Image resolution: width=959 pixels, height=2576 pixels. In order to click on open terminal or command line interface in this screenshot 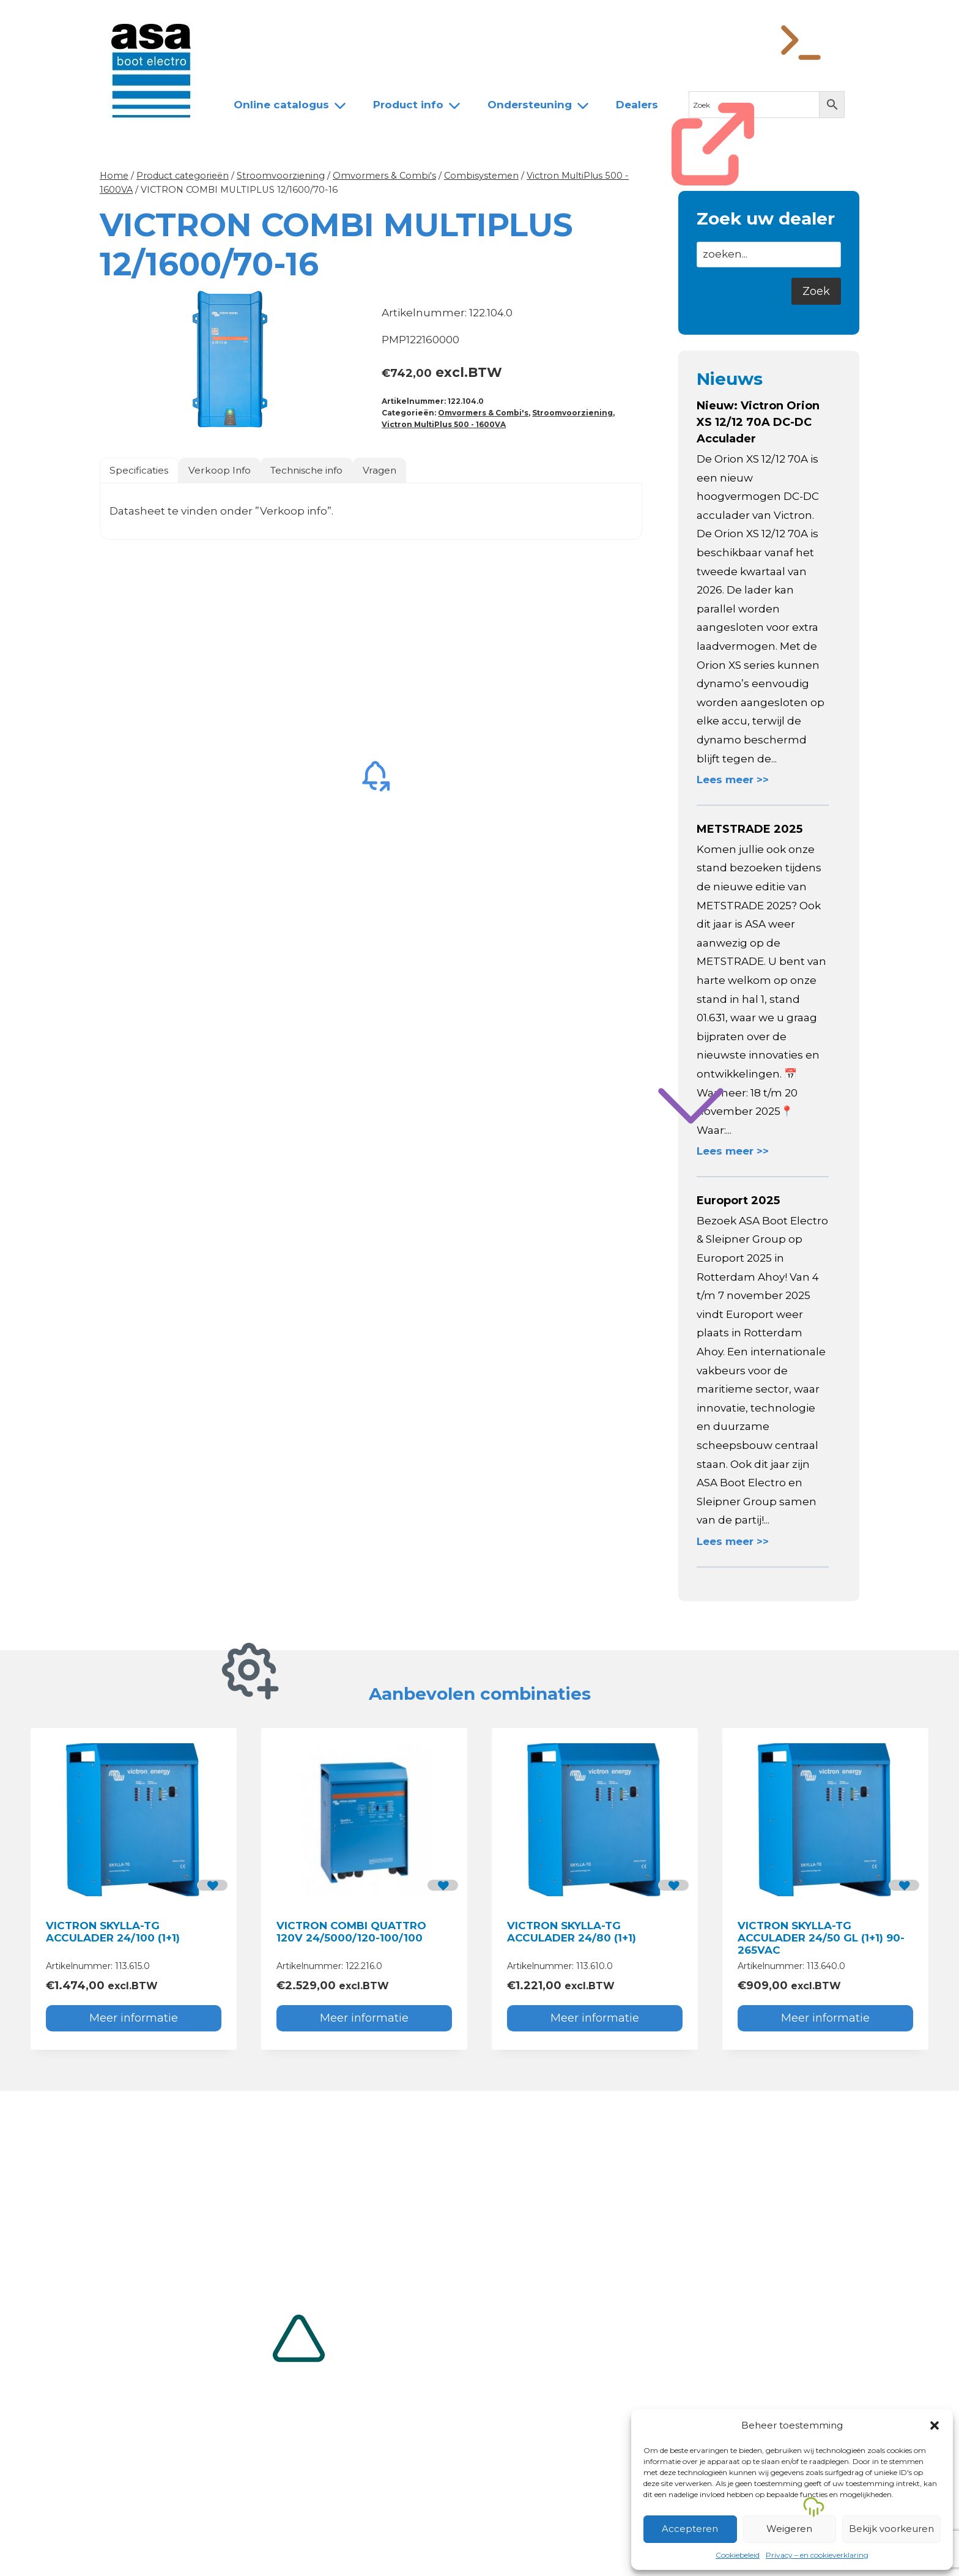, I will do `click(801, 40)`.